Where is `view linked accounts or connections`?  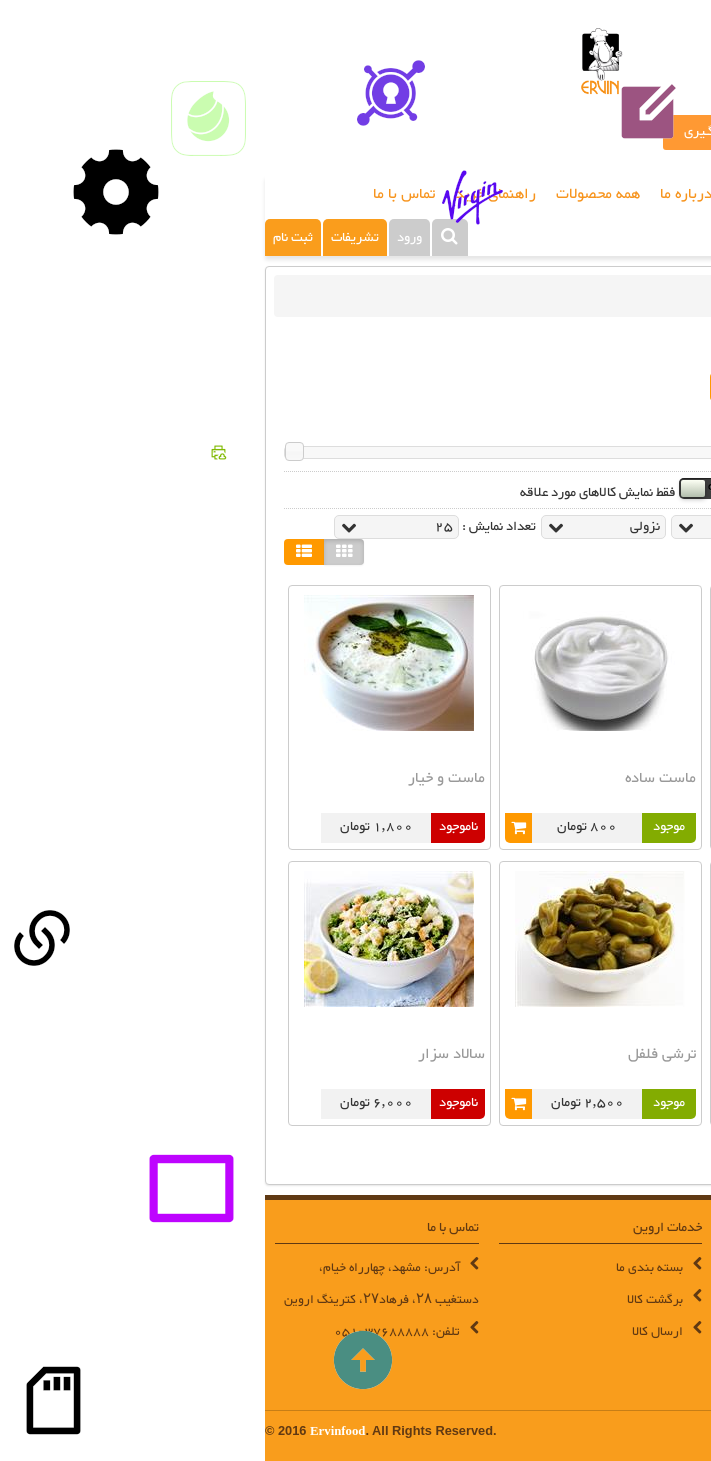 view linked accounts or connections is located at coordinates (42, 938).